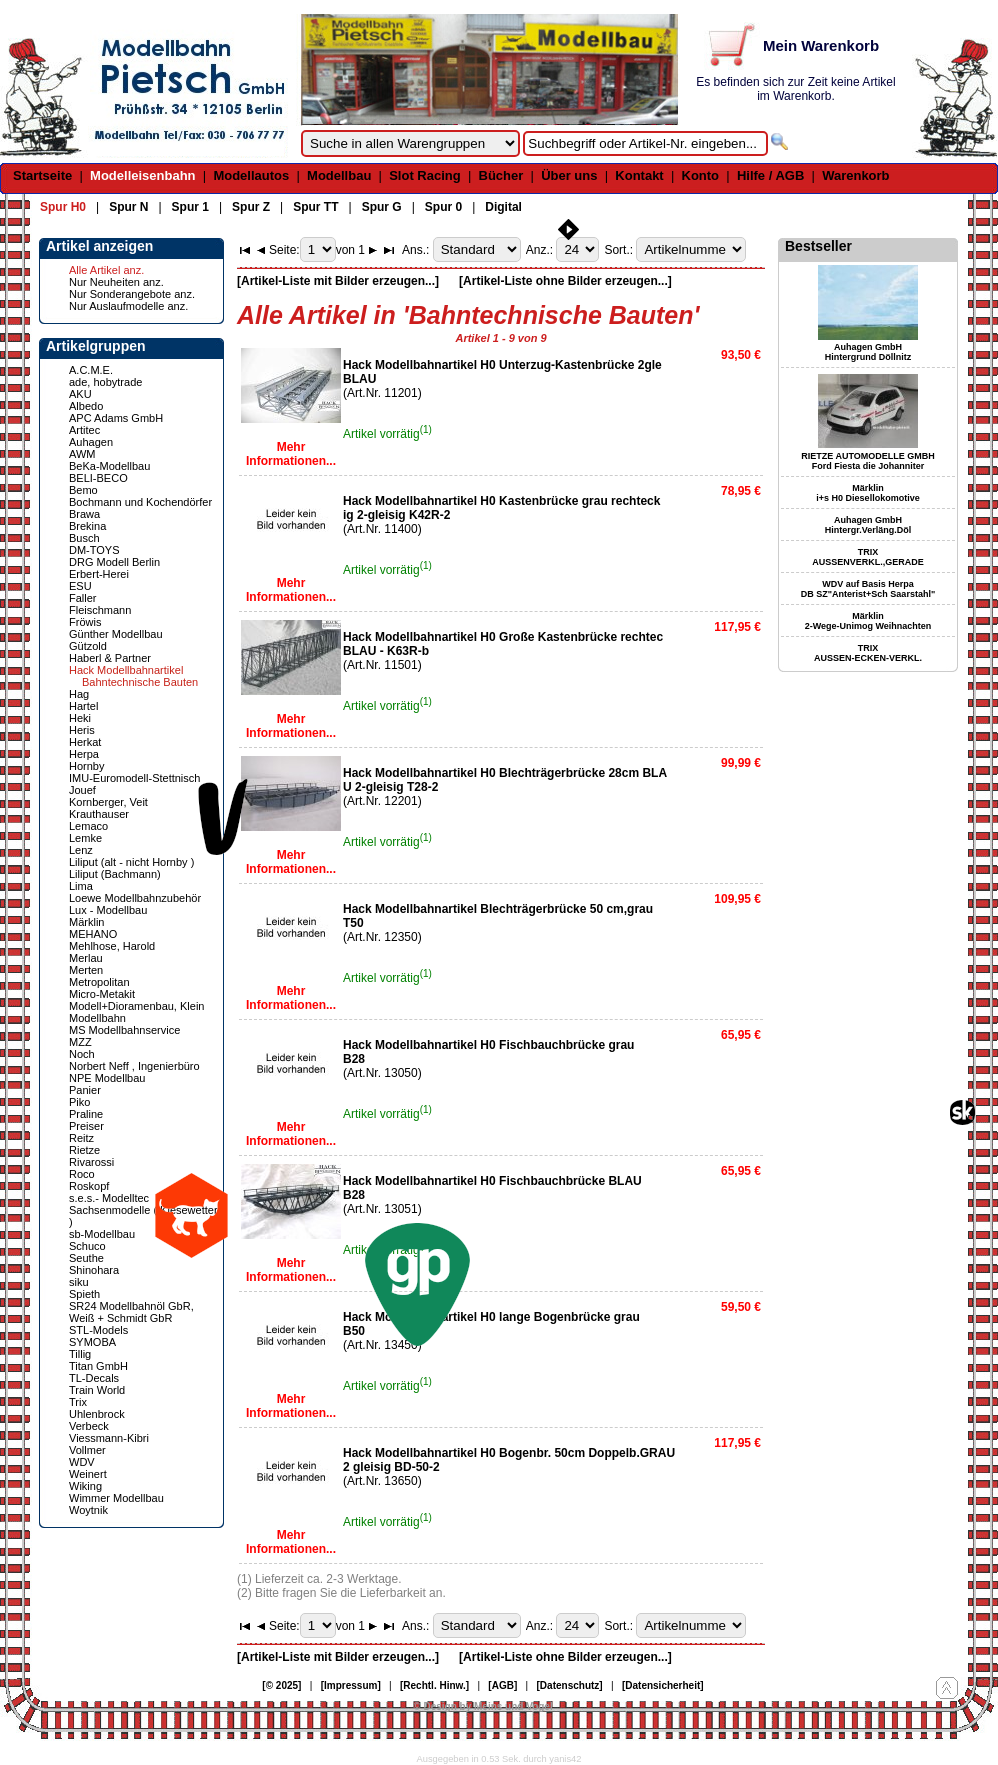 This screenshot has height=1765, width=998. What do you see at coordinates (191, 1215) in the screenshot?
I see `open TiddlyWiki application` at bounding box center [191, 1215].